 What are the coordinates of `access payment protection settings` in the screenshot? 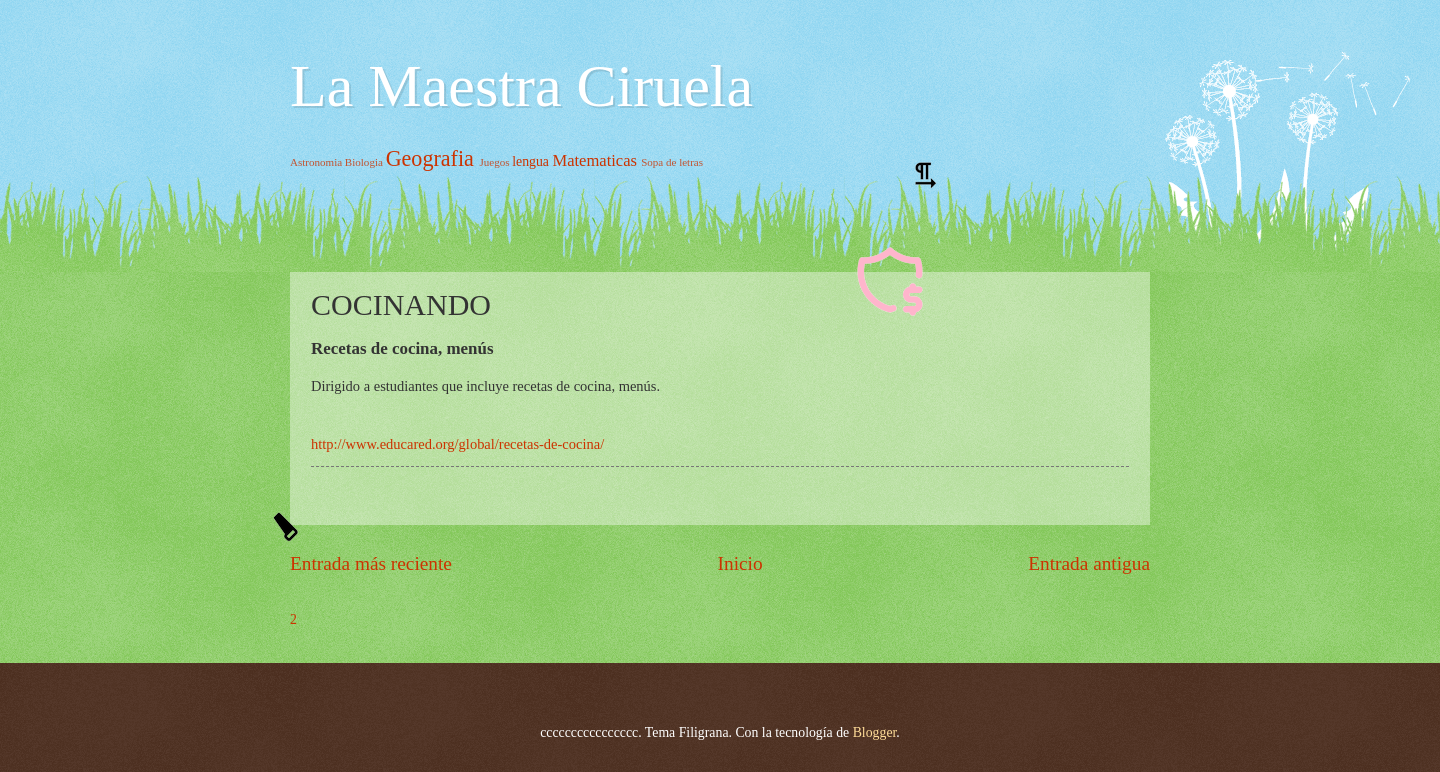 It's located at (890, 280).